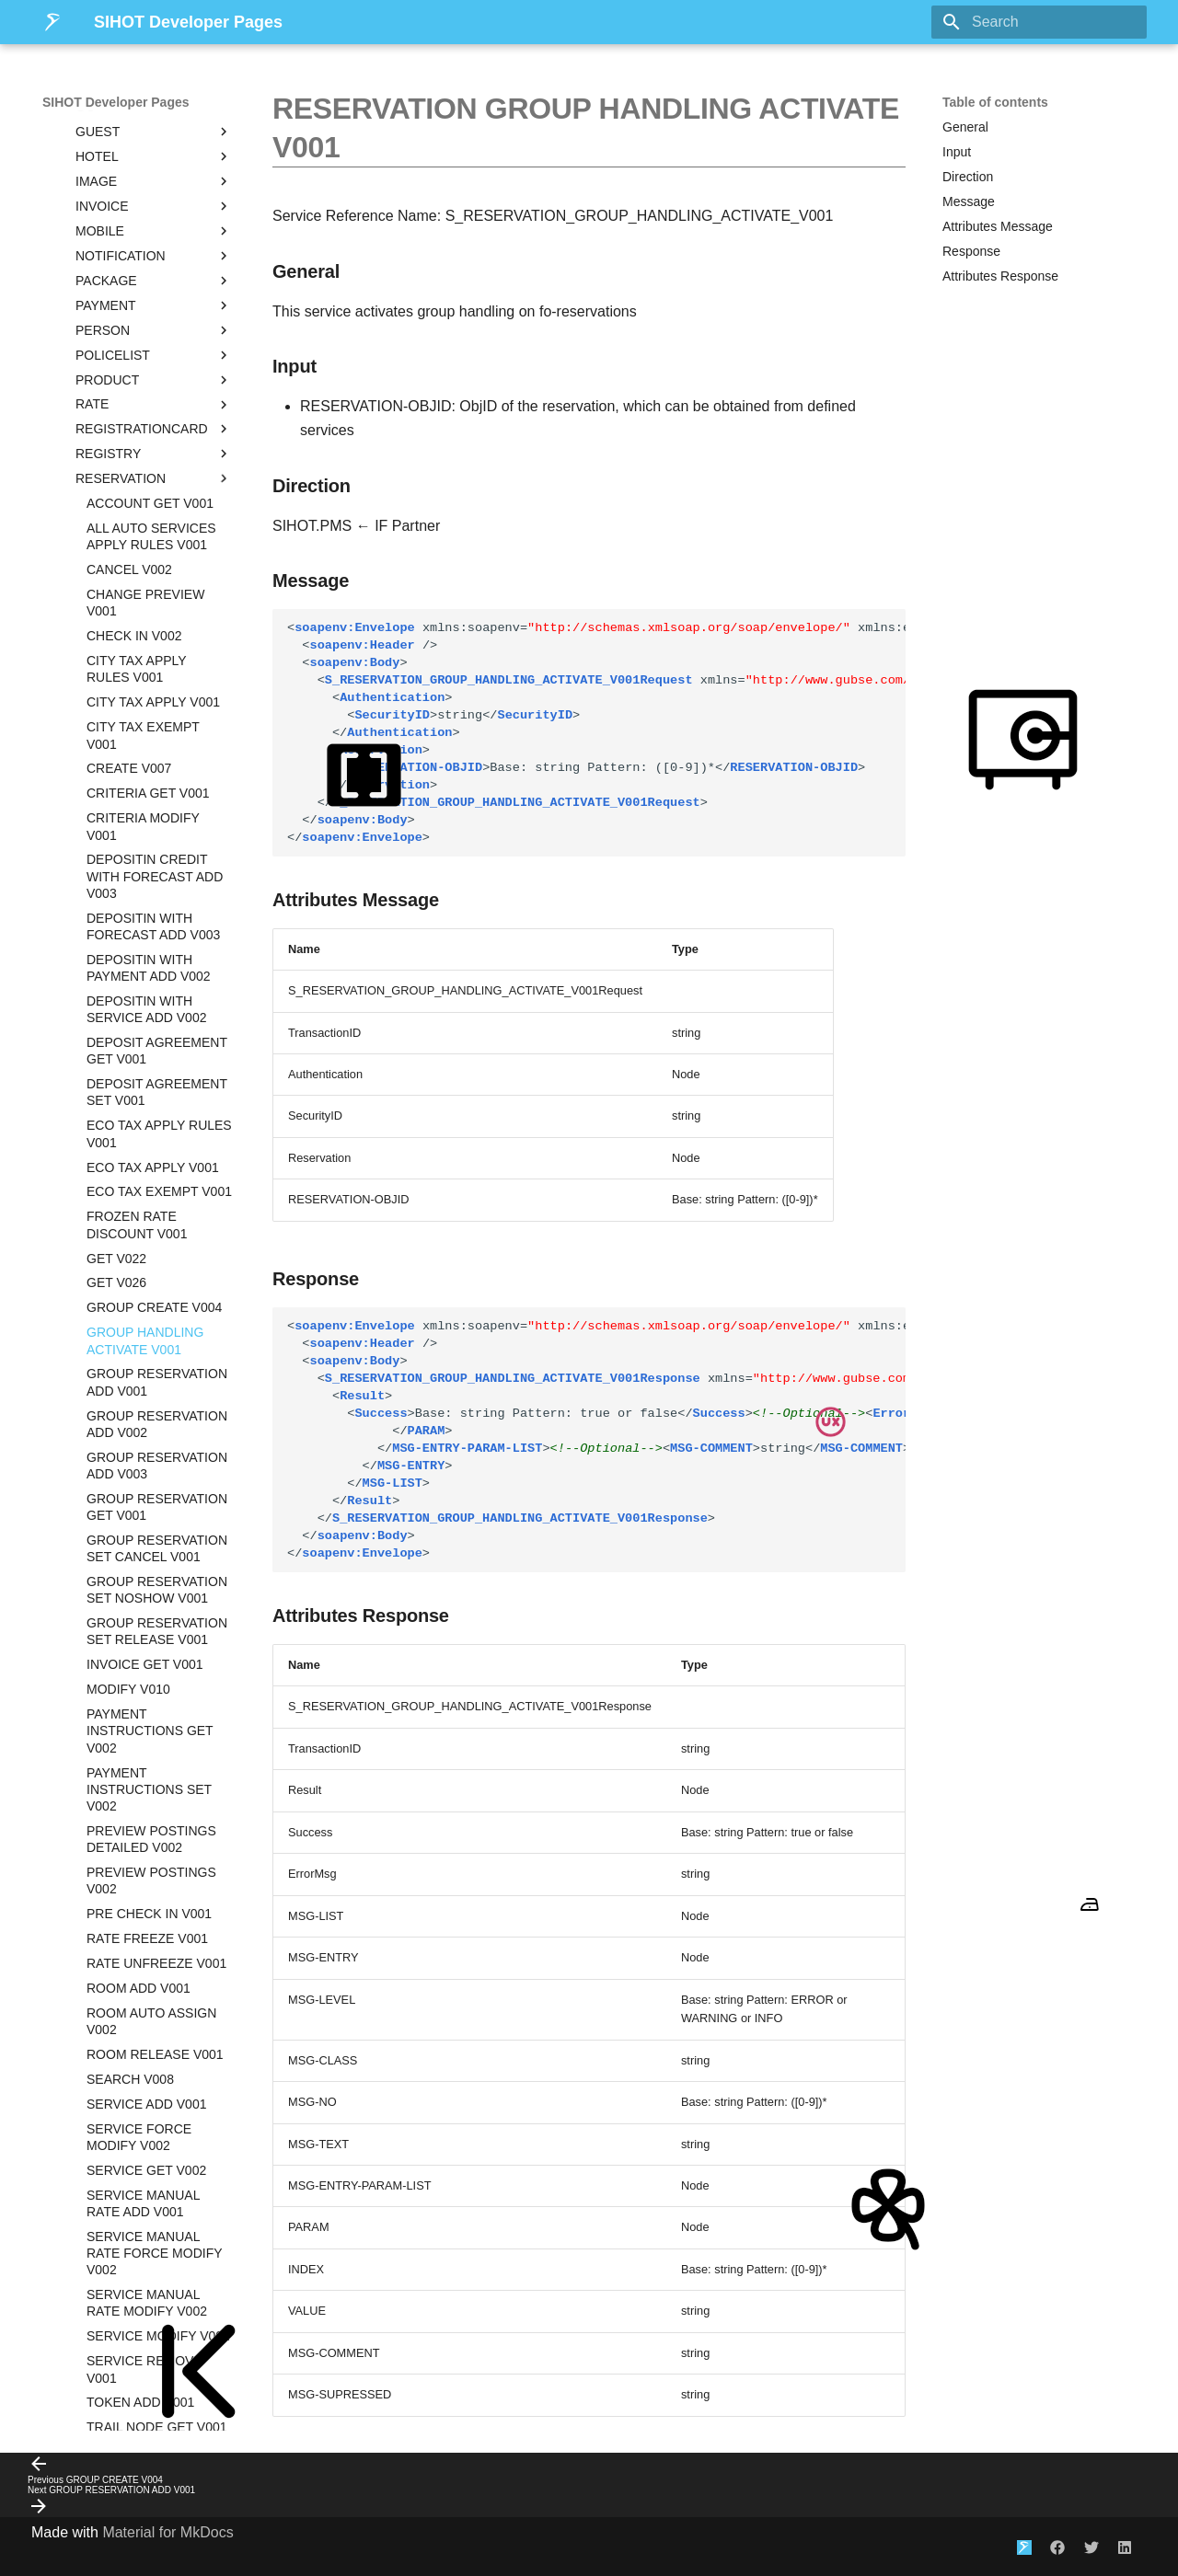  What do you see at coordinates (364, 775) in the screenshot?
I see `format text as code or array` at bounding box center [364, 775].